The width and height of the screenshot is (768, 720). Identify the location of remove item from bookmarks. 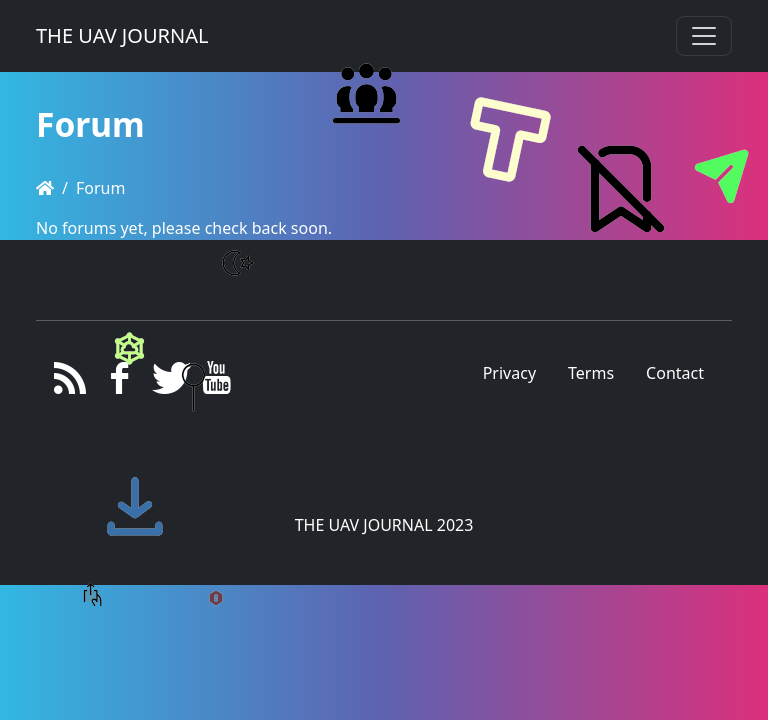
(621, 189).